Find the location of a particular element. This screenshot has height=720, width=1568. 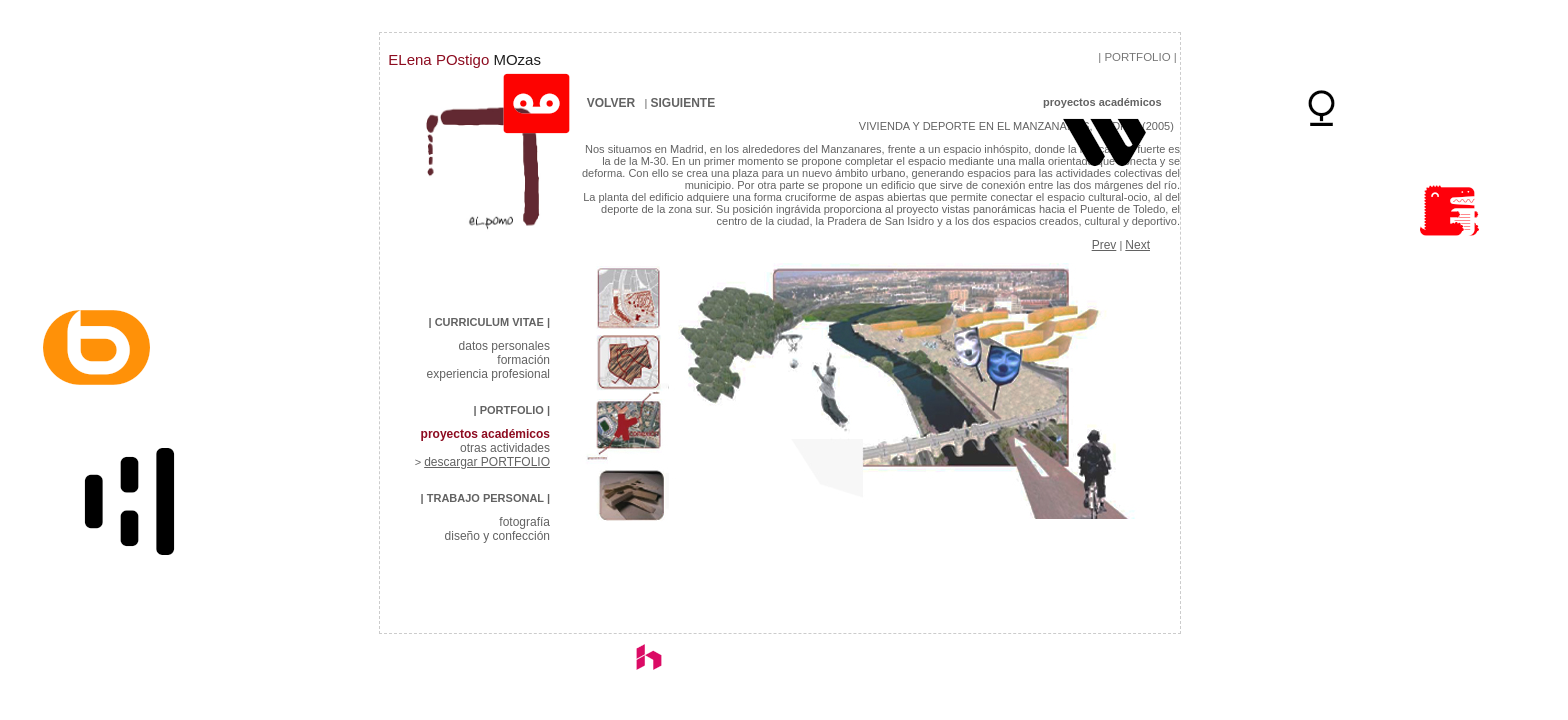

visit docusaurus documentation site is located at coordinates (1449, 210).